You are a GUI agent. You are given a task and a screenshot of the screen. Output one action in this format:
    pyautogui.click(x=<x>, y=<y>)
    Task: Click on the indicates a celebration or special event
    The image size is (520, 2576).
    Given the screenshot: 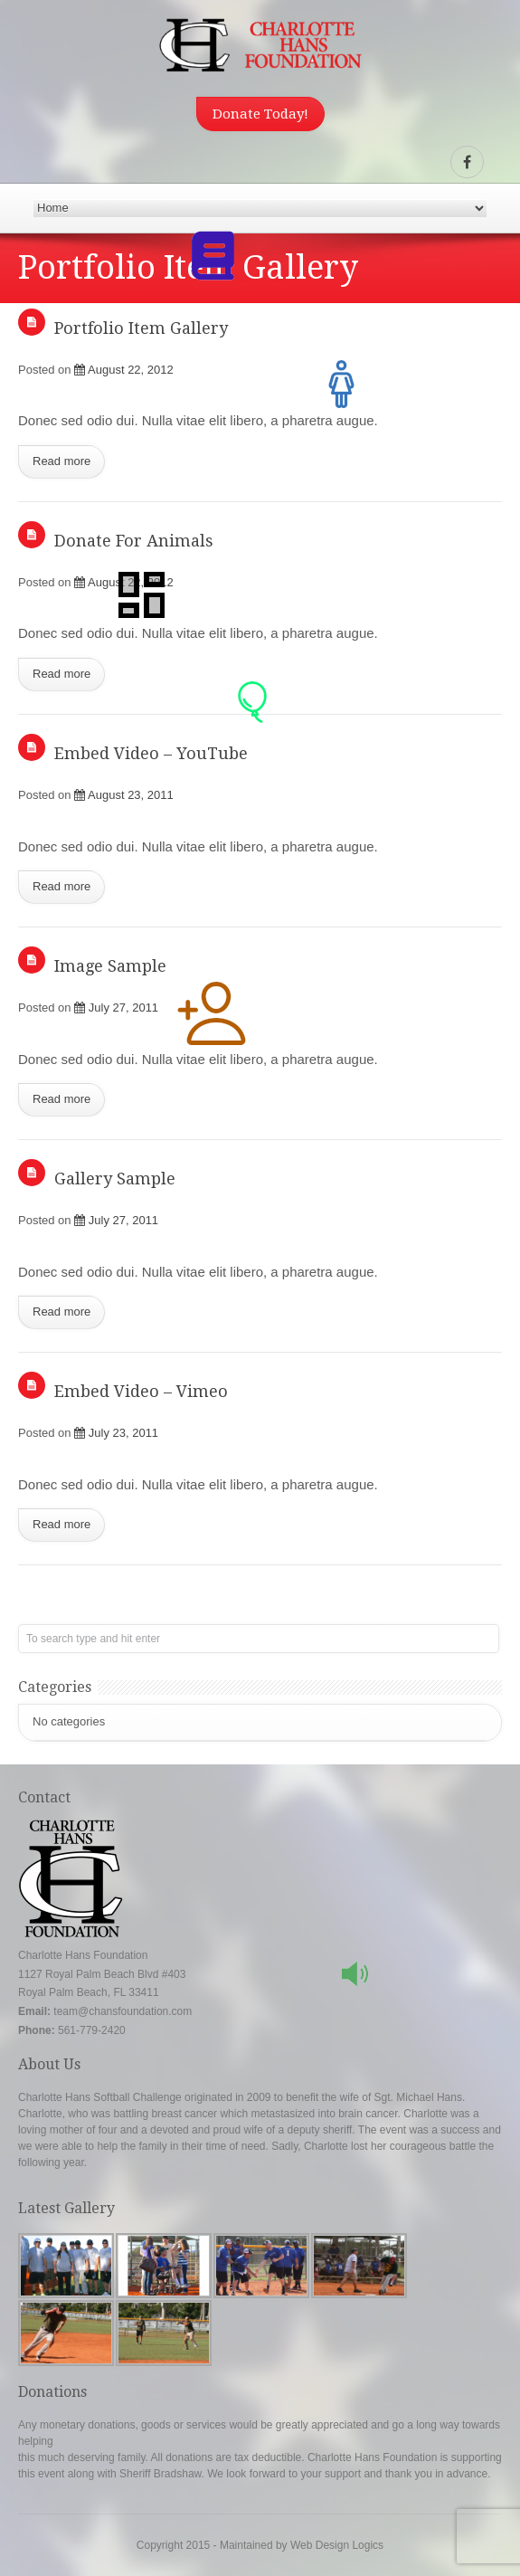 What is the action you would take?
    pyautogui.click(x=252, y=702)
    